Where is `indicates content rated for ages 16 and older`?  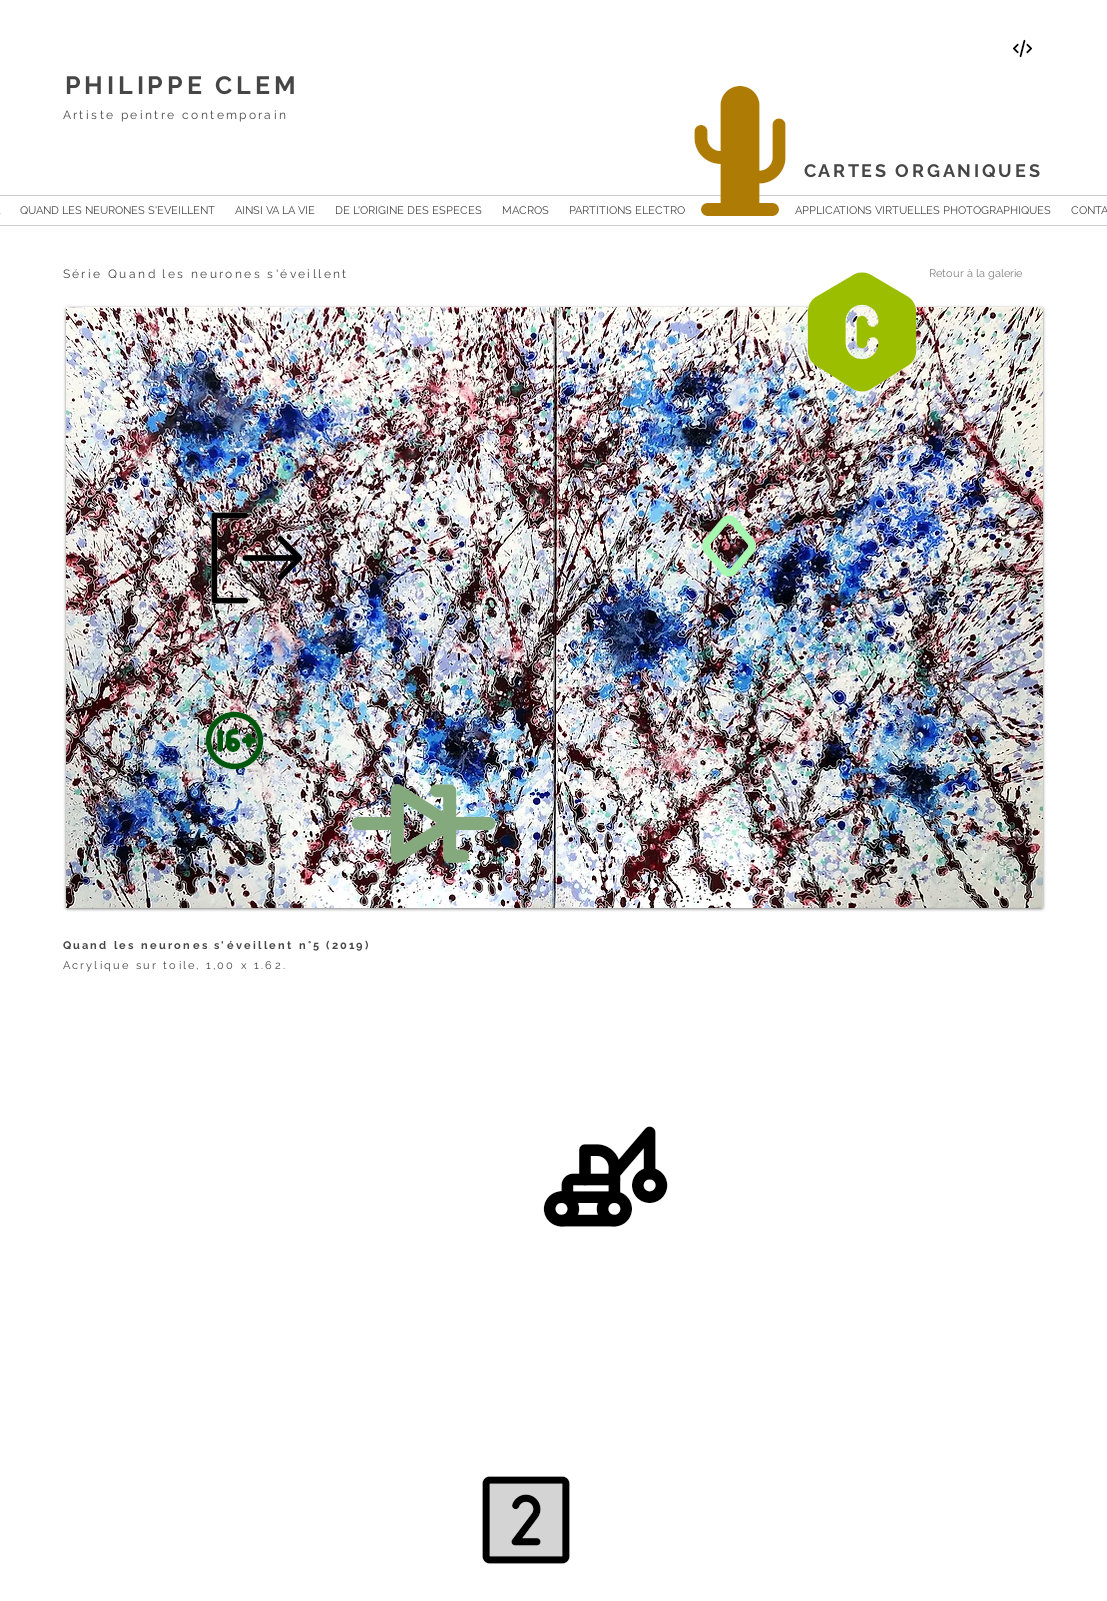 indicates content rated for ages 16 and older is located at coordinates (234, 740).